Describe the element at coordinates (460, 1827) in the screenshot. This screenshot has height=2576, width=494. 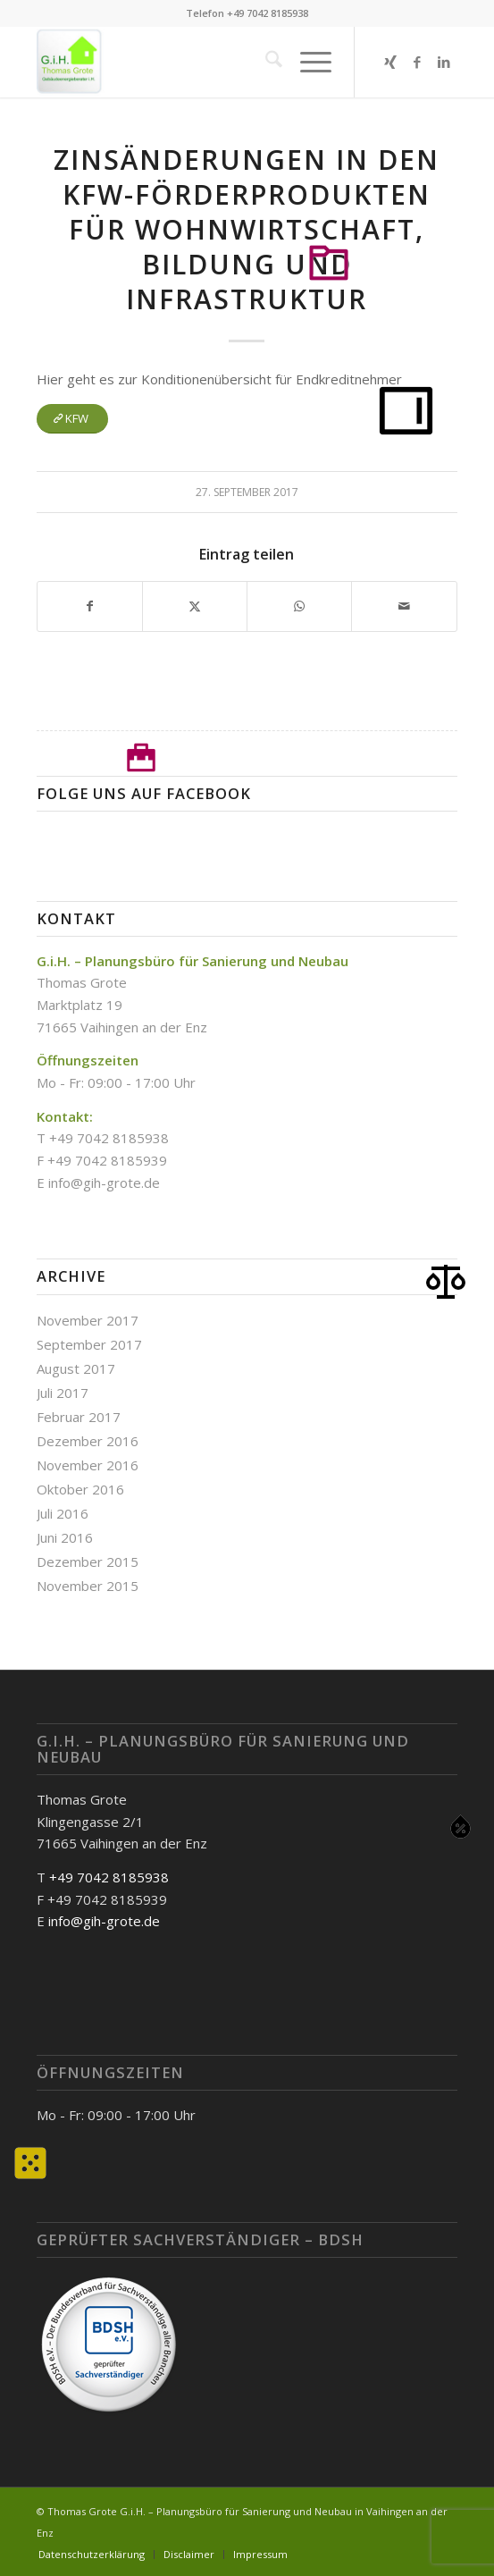
I see `indicates current humidity level` at that location.